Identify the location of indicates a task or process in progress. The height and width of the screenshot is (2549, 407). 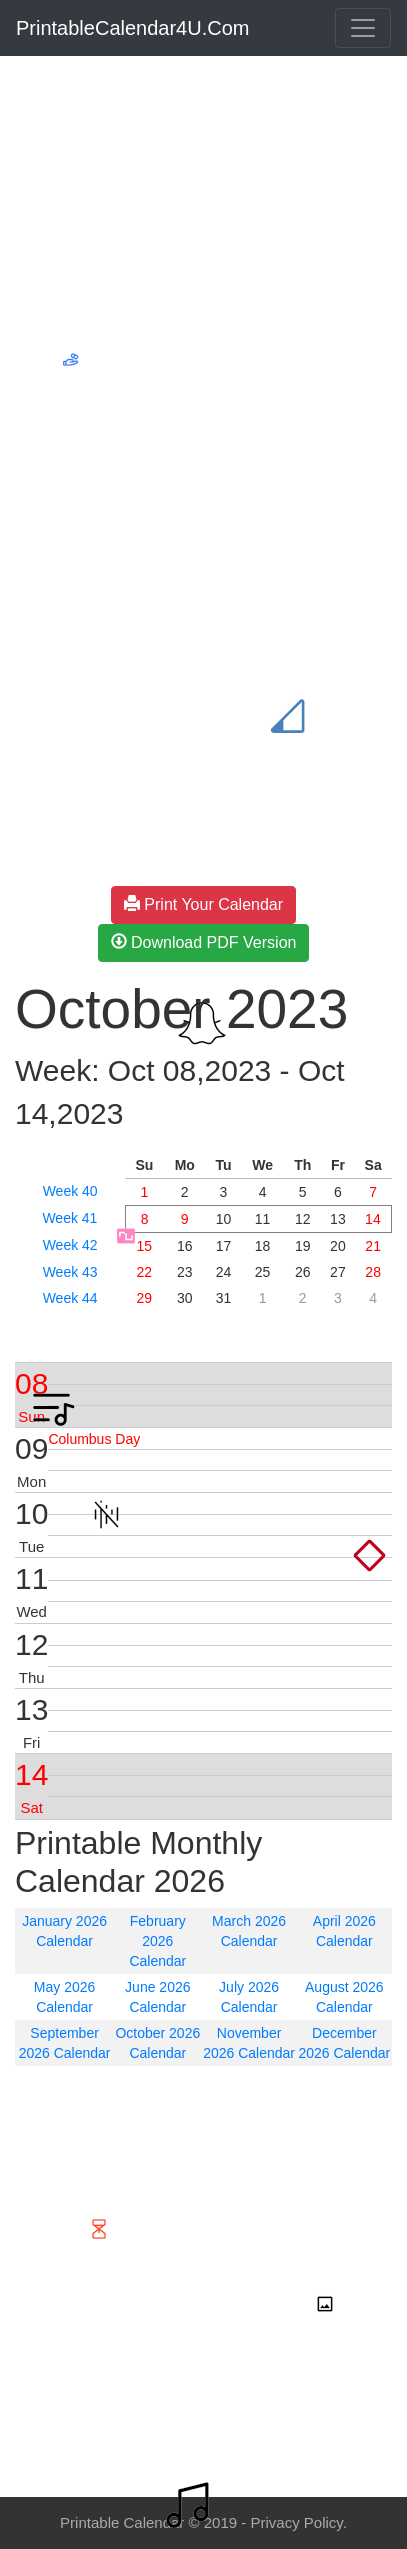
(99, 2229).